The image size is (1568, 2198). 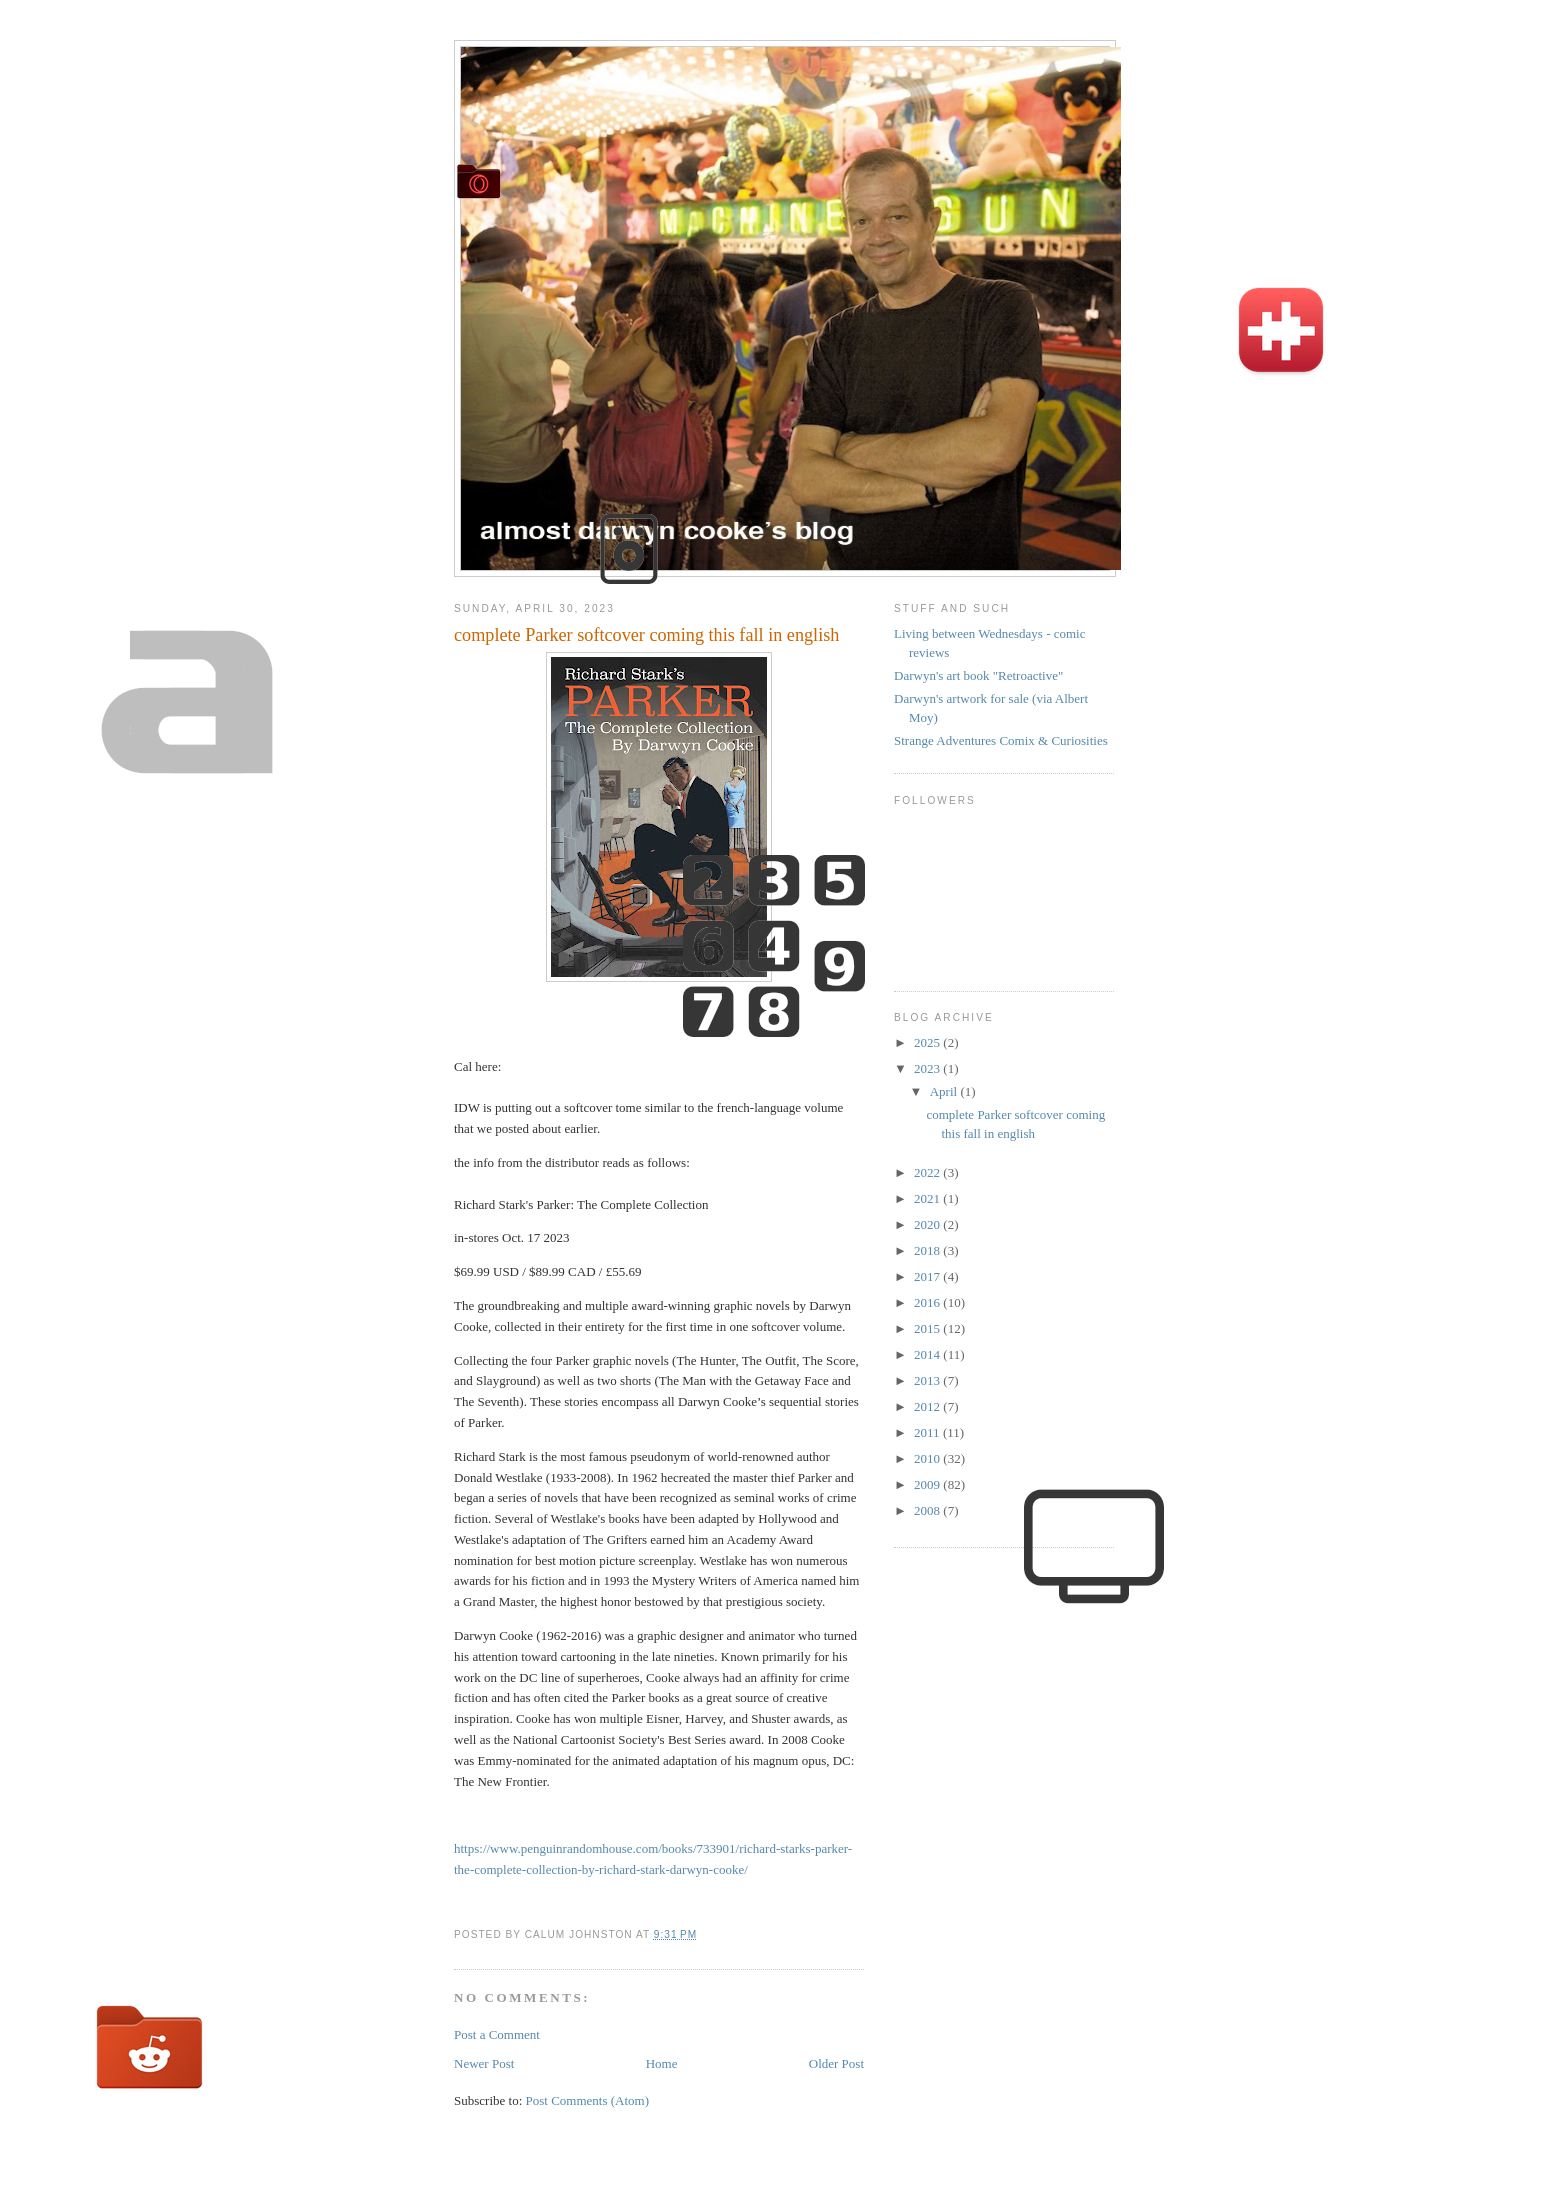 I want to click on launch taquin sliding puzzle game, so click(x=774, y=946).